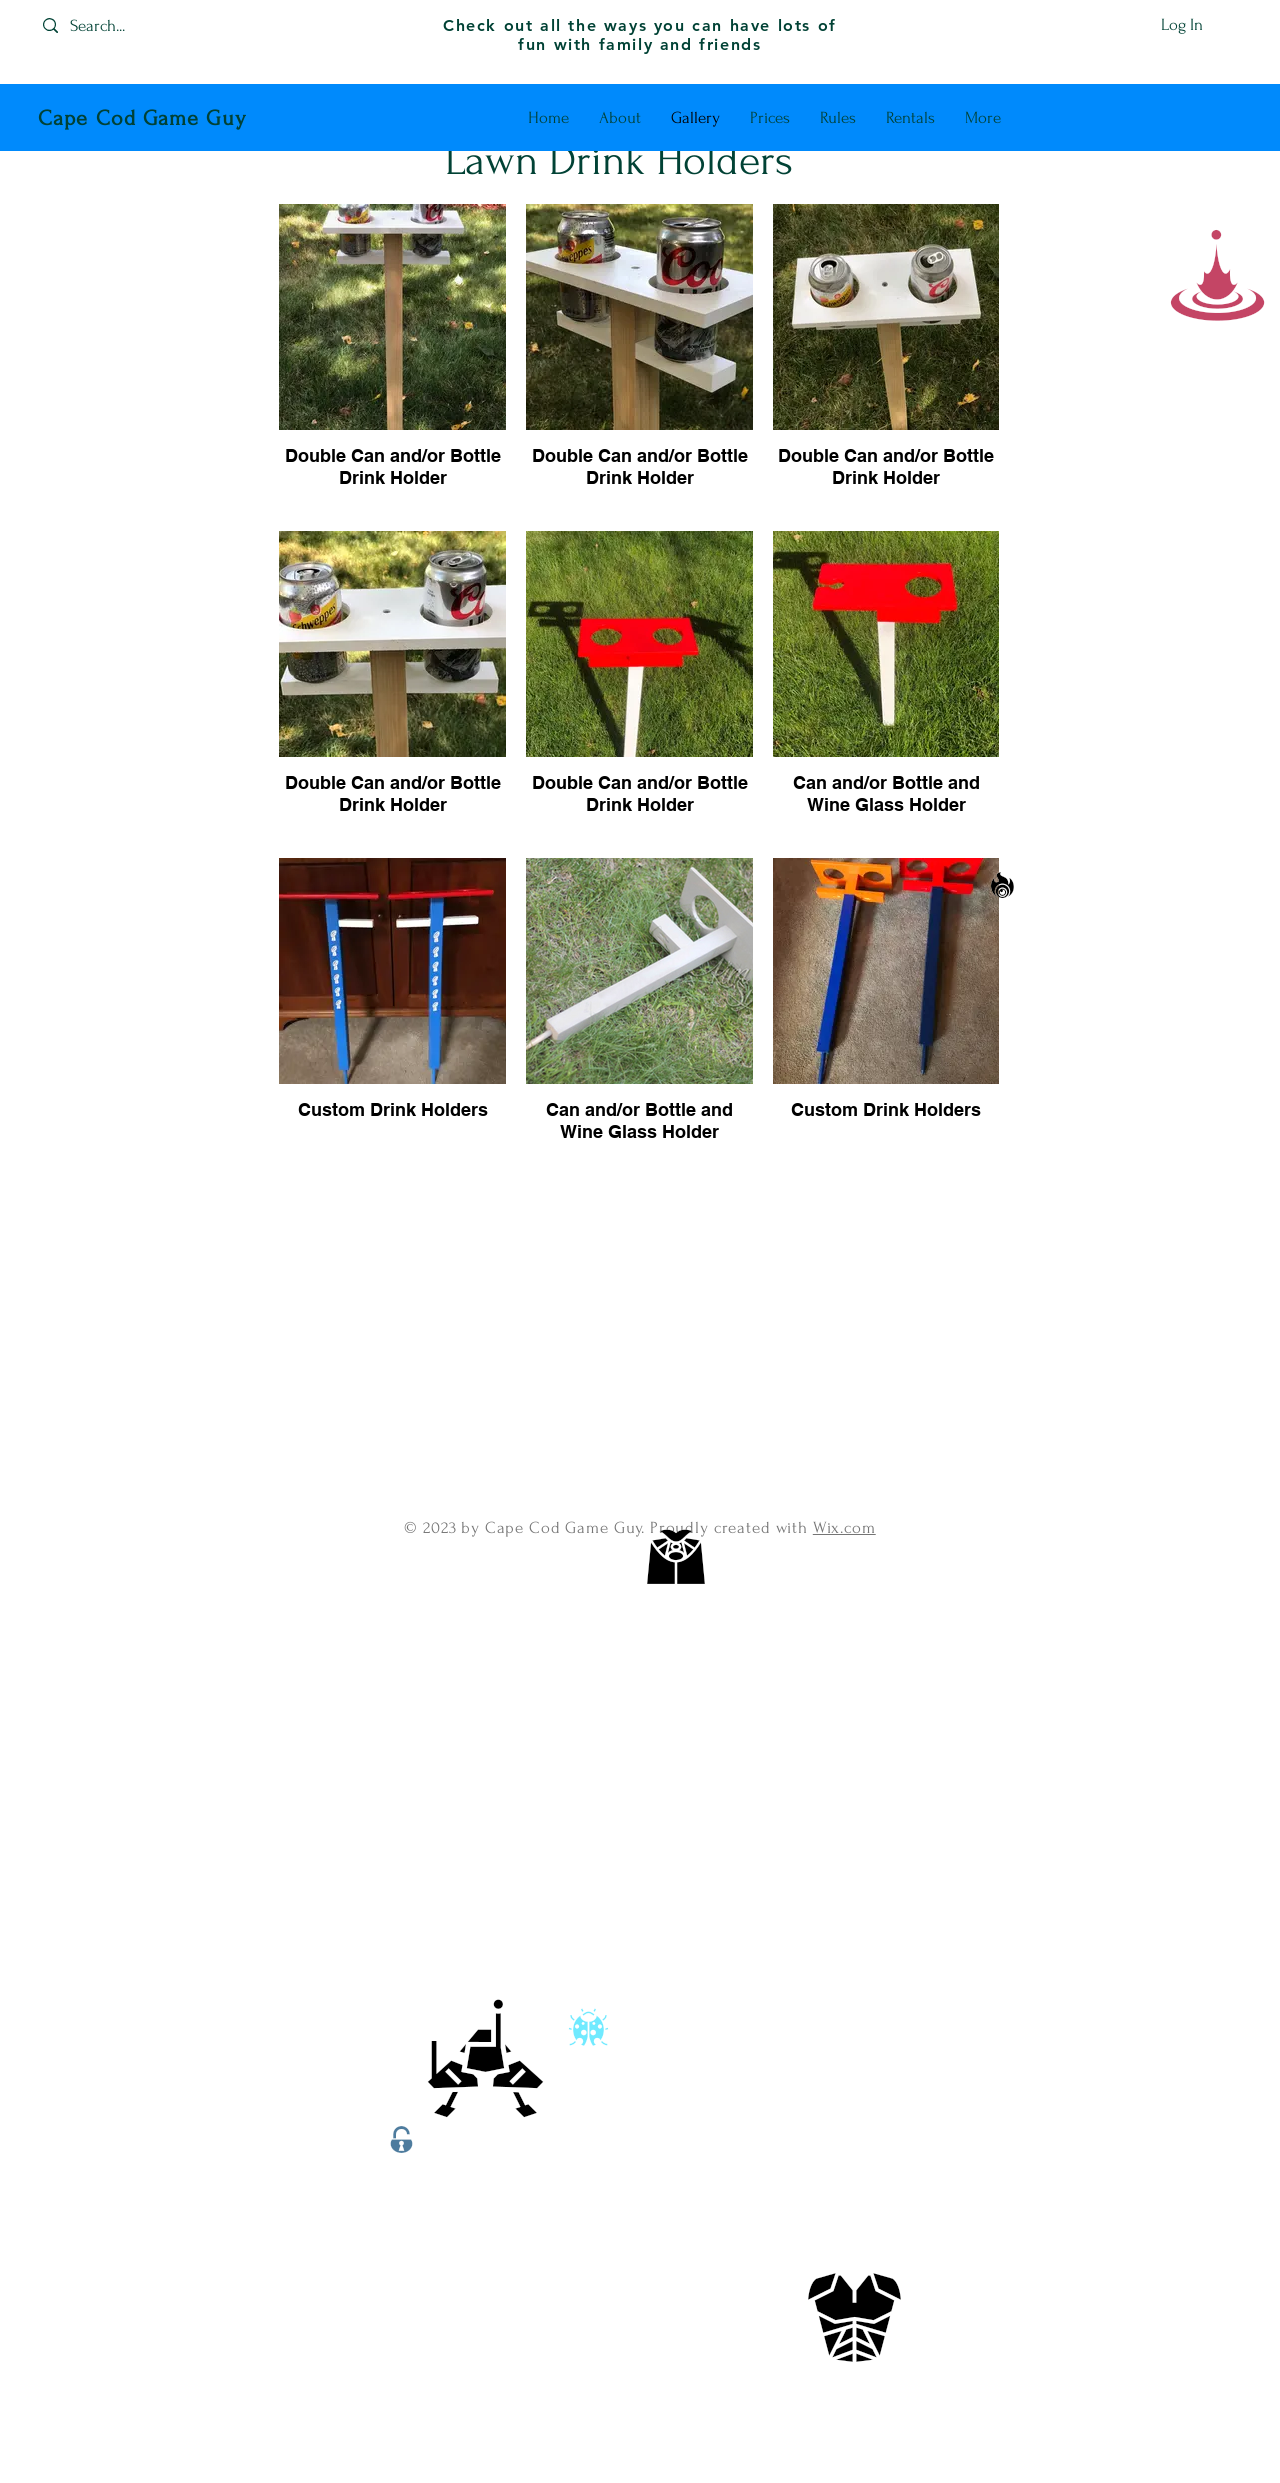 Image resolution: width=1280 pixels, height=2483 pixels. What do you see at coordinates (1002, 885) in the screenshot?
I see `activate fire vision or heat detection mode` at bounding box center [1002, 885].